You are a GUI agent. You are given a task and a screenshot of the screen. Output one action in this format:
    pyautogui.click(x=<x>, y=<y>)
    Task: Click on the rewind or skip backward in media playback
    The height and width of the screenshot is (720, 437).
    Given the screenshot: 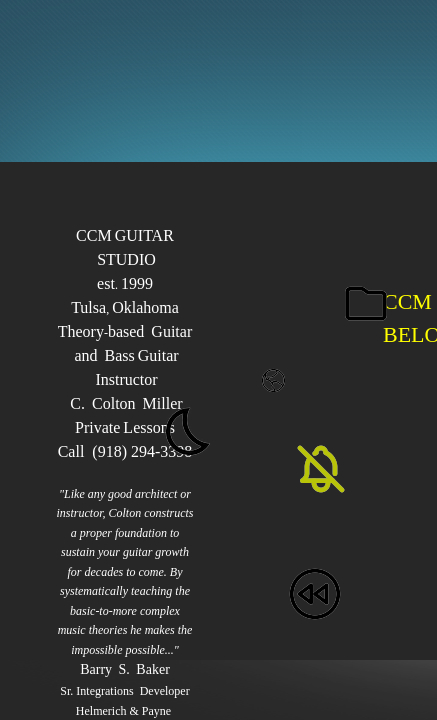 What is the action you would take?
    pyautogui.click(x=315, y=594)
    